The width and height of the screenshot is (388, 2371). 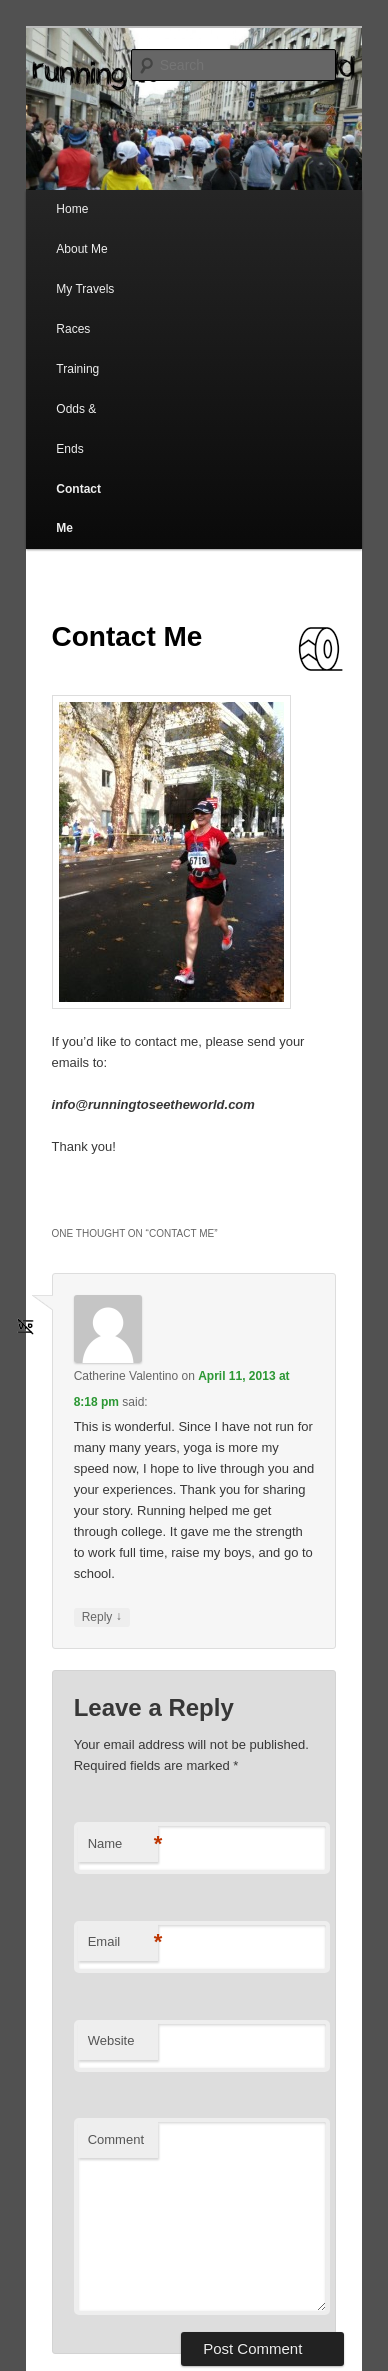 What do you see at coordinates (25, 1326) in the screenshot?
I see `vip status is currently inactive or disabled` at bounding box center [25, 1326].